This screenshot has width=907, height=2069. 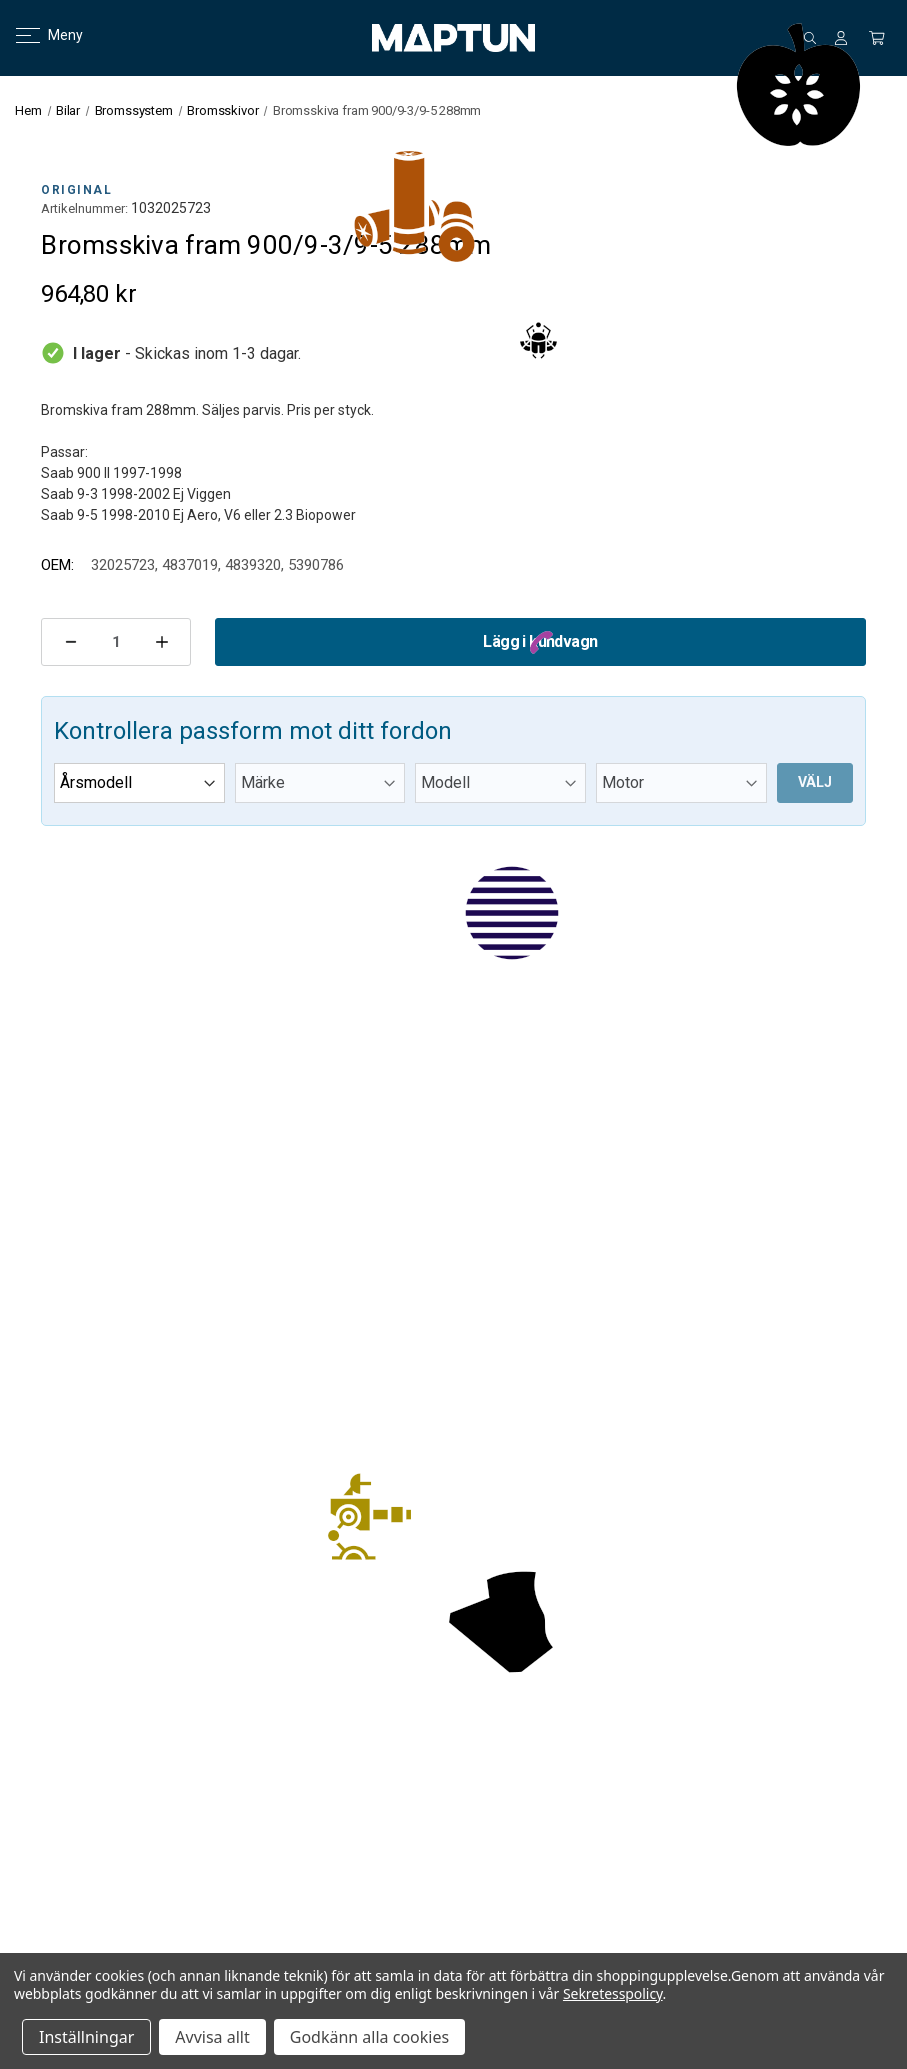 What do you see at coordinates (501, 1622) in the screenshot?
I see `select algeria as your country or region` at bounding box center [501, 1622].